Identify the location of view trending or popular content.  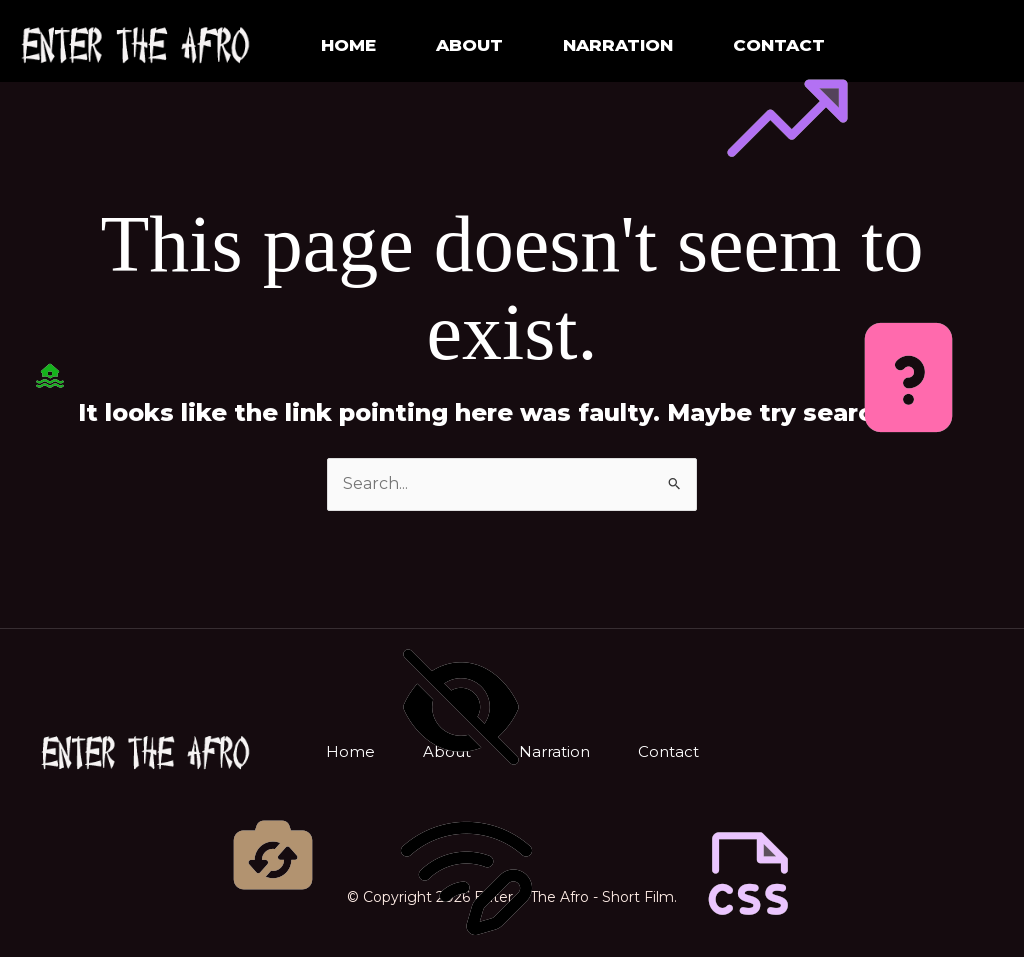
(787, 122).